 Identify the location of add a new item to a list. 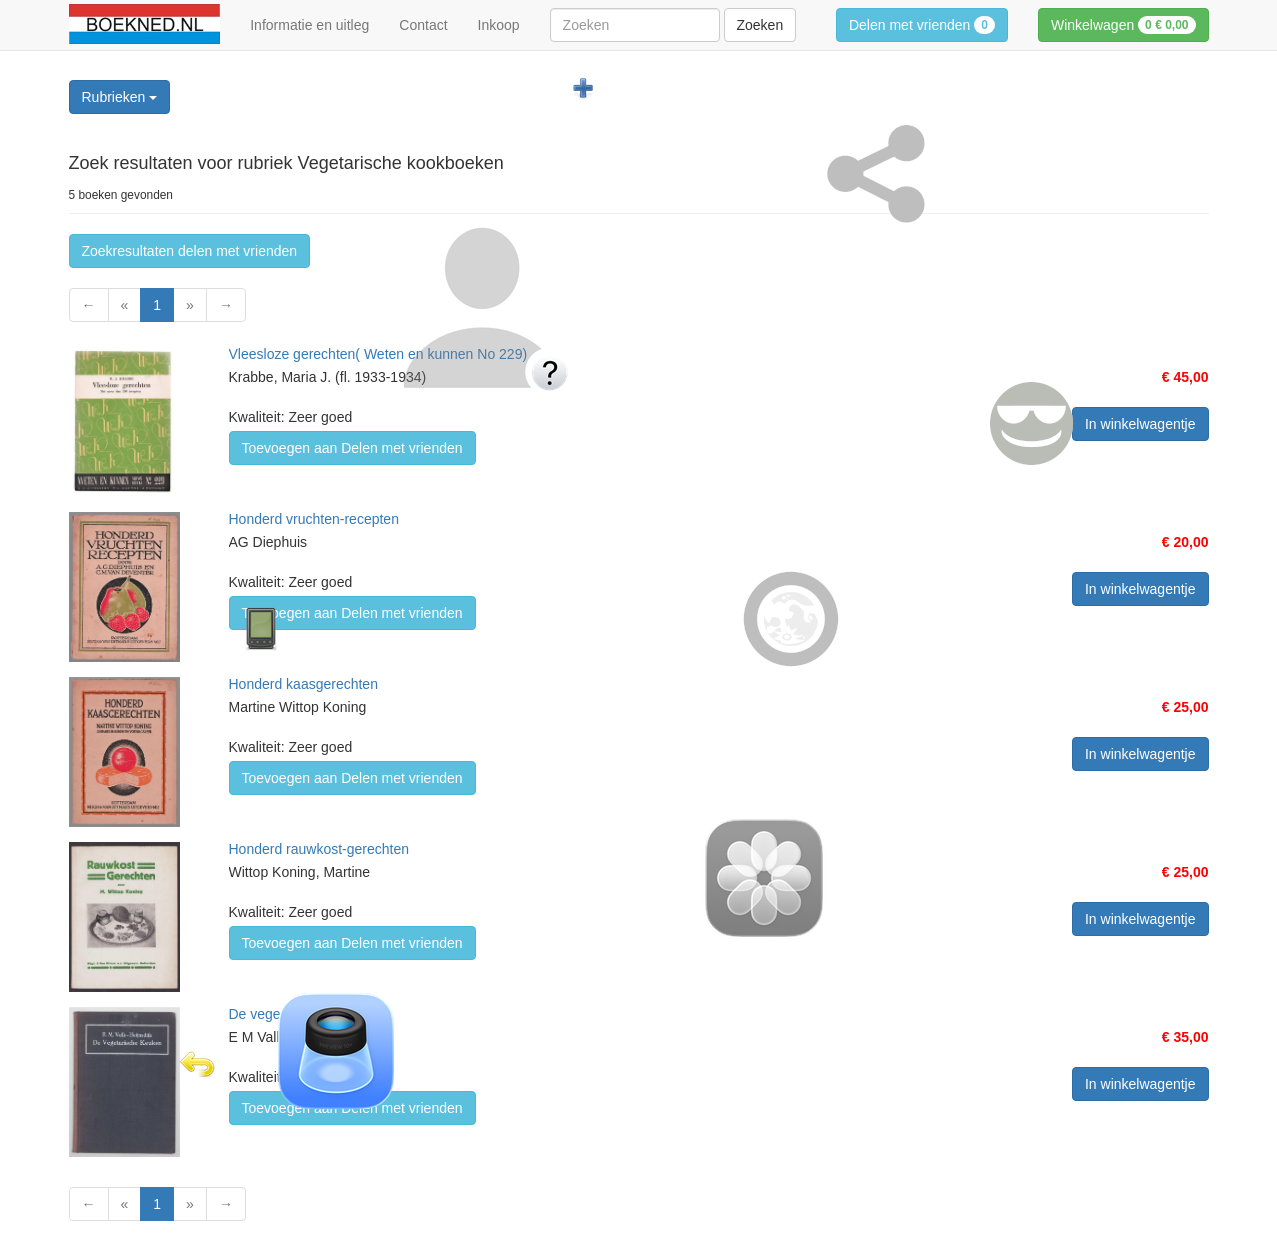
(582, 88).